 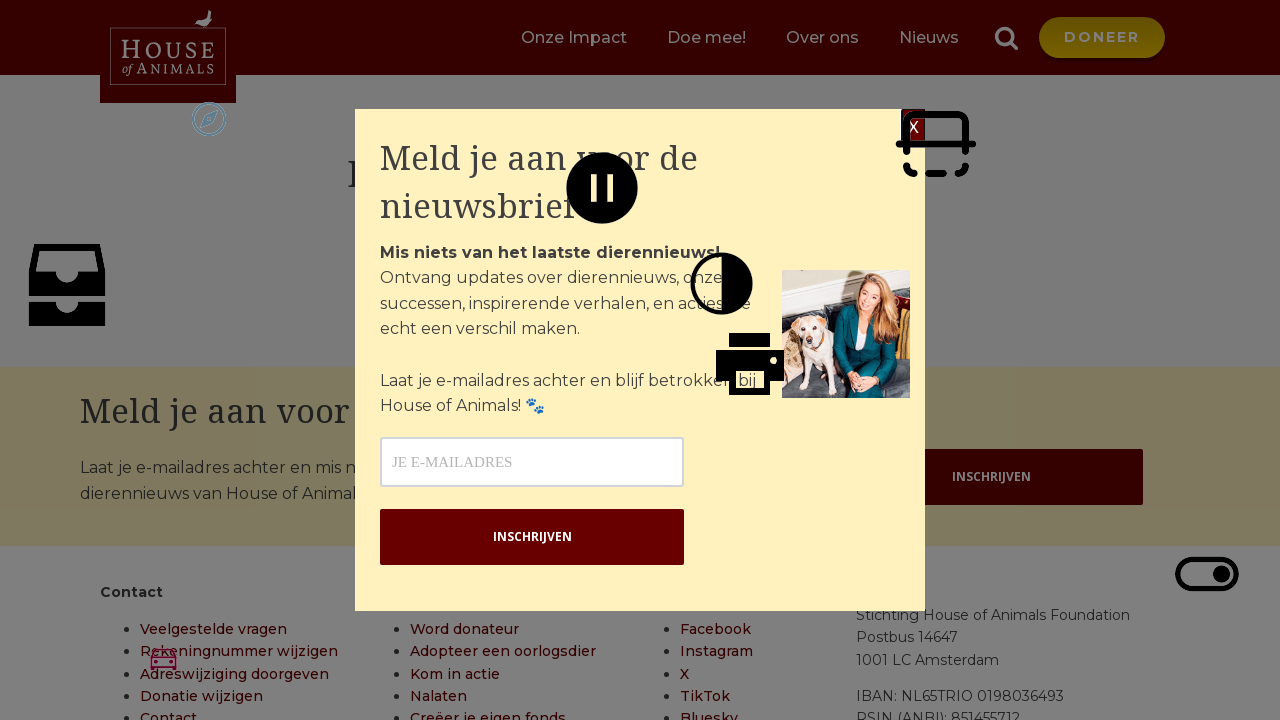 I want to click on toggle switch in the on/enabled state, so click(x=1207, y=574).